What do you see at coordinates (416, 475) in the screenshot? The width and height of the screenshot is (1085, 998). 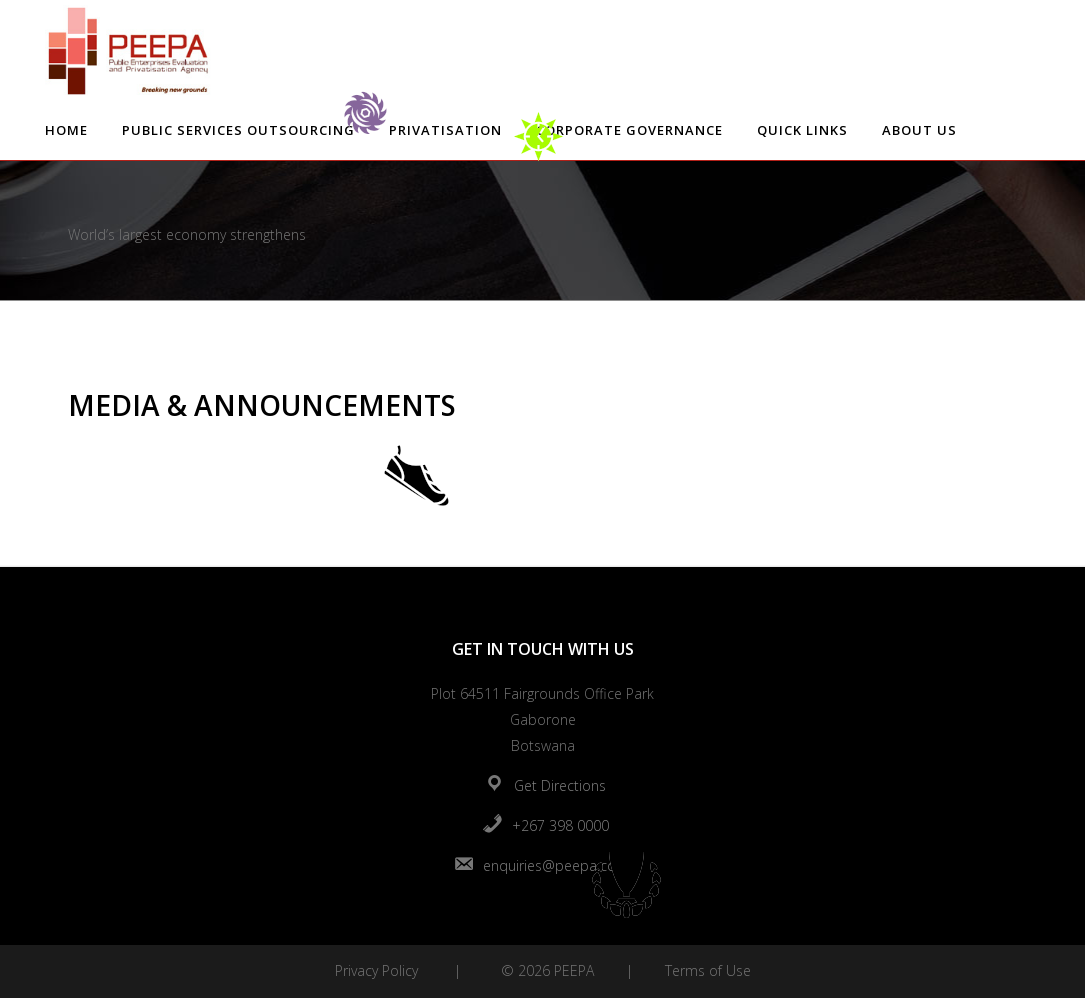 I see `access running or fitness tracking features` at bounding box center [416, 475].